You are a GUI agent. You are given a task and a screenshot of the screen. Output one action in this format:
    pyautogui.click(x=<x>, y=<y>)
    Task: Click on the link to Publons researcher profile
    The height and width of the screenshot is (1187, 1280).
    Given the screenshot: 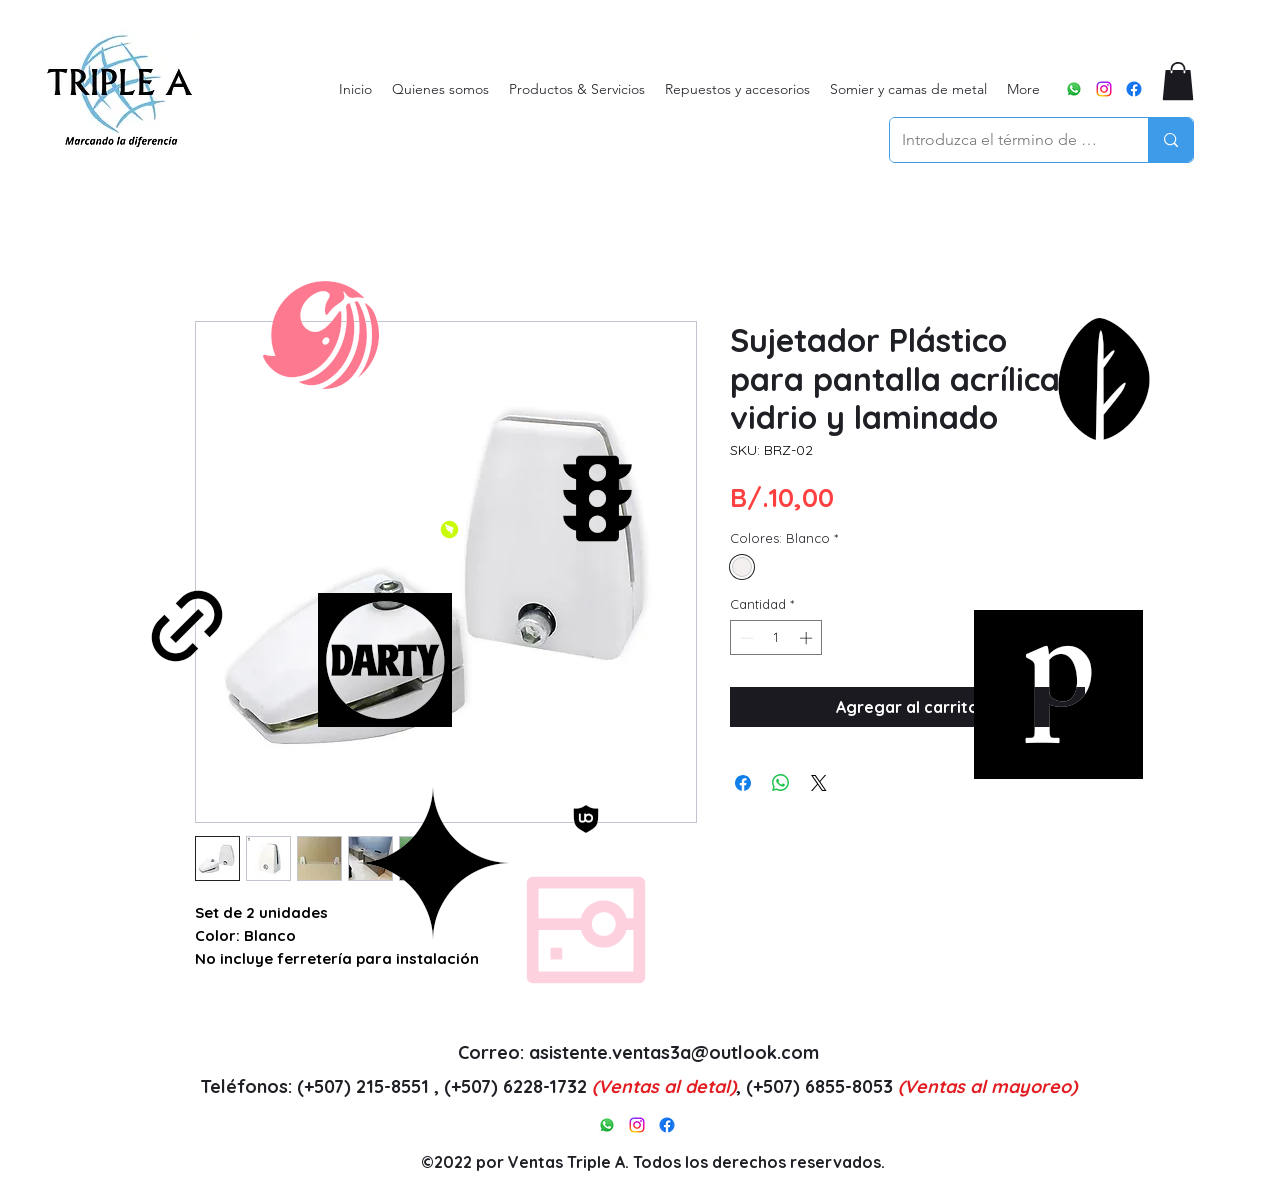 What is the action you would take?
    pyautogui.click(x=1058, y=694)
    